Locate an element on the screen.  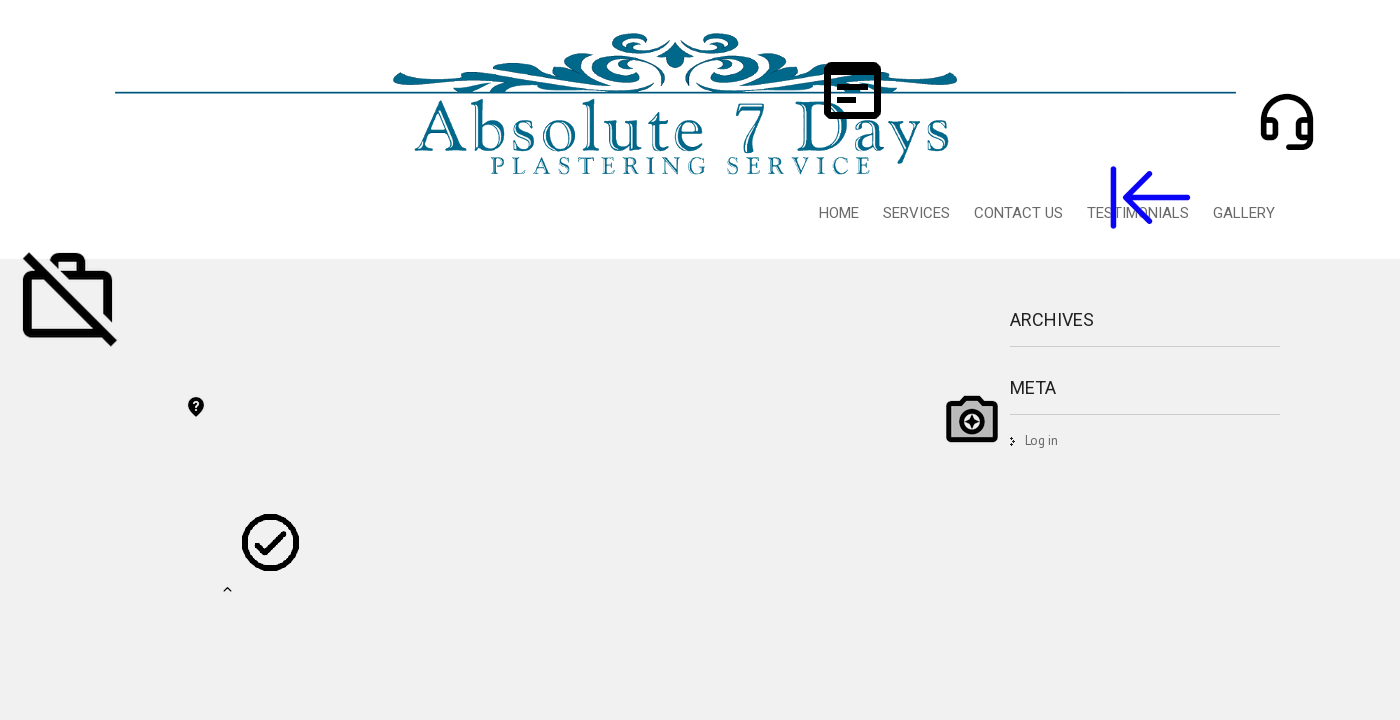
work mode disabled or unavailable is located at coordinates (67, 297).